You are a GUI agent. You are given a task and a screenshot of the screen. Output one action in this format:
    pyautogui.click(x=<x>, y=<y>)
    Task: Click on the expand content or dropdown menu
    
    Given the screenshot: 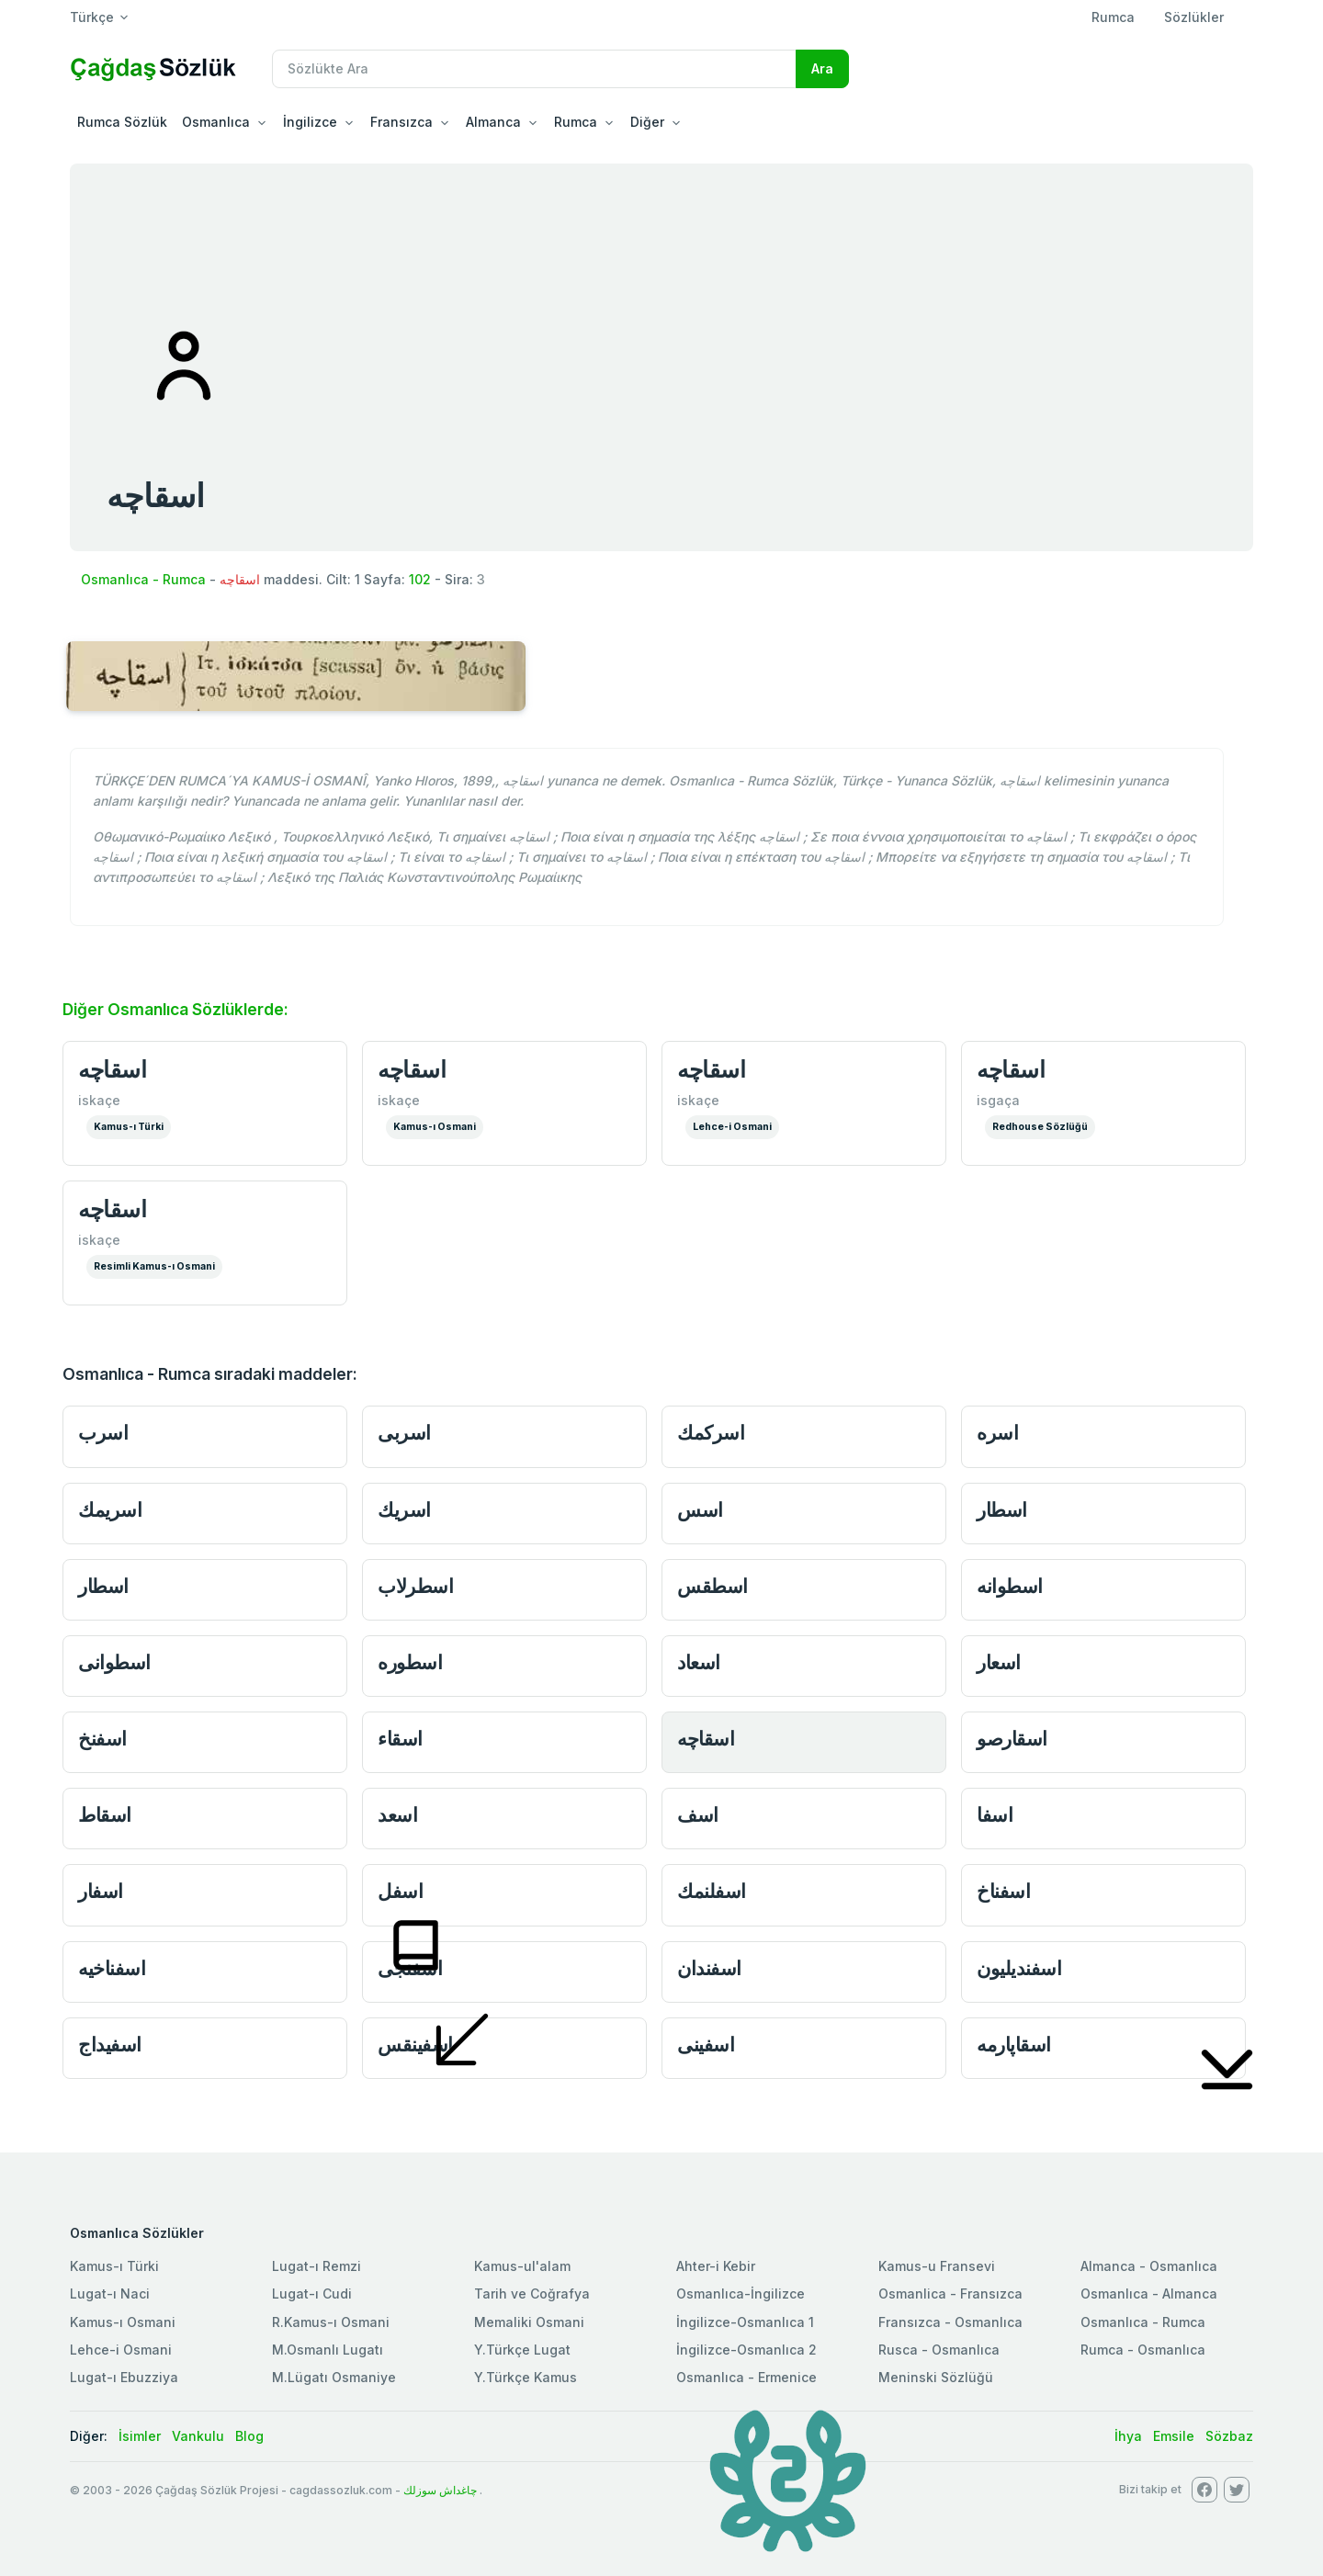 What is the action you would take?
    pyautogui.click(x=1227, y=2068)
    